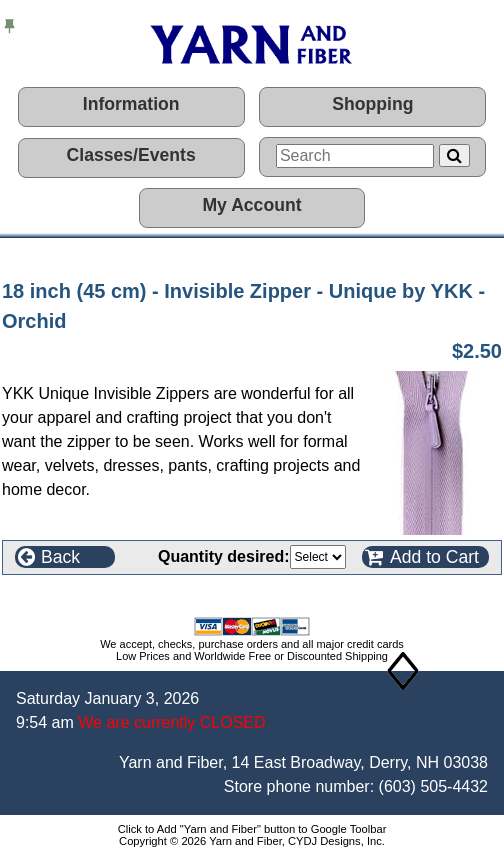  Describe the element at coordinates (9, 25) in the screenshot. I see `pin an item to keep it visible` at that location.